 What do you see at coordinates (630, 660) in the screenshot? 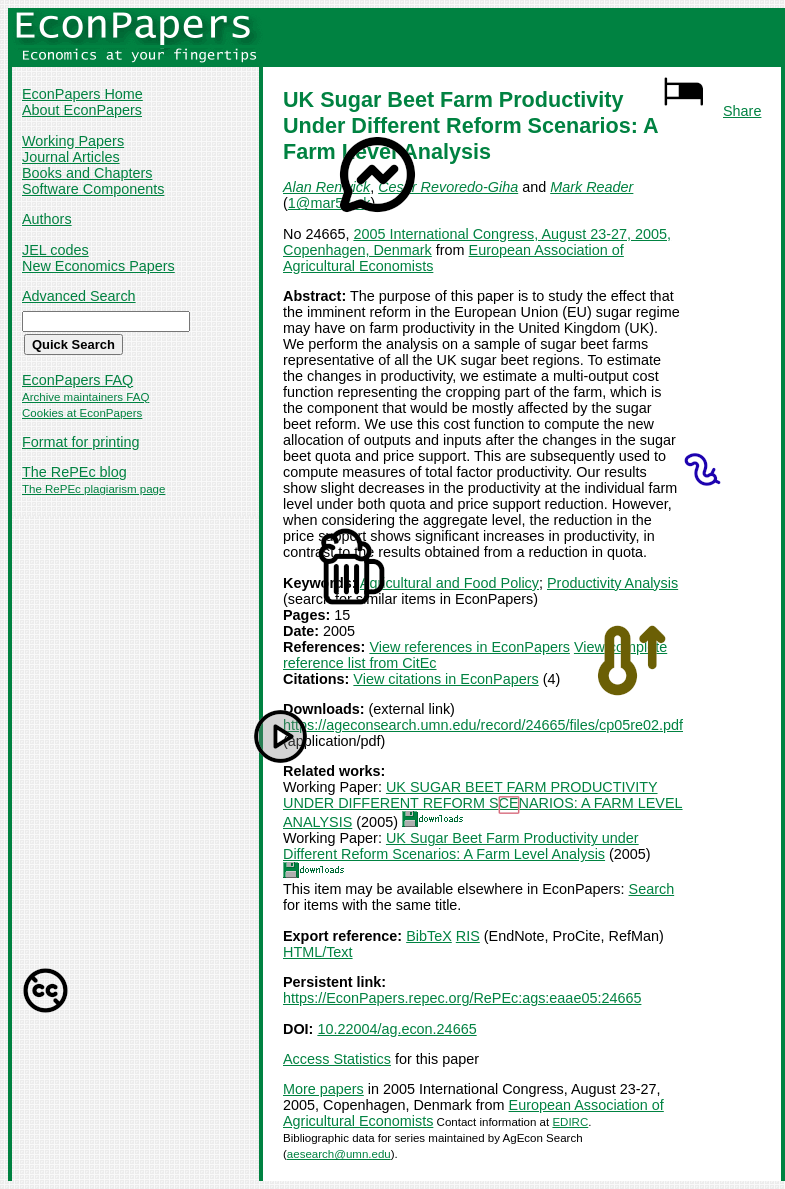
I see `increase temperature setting` at bounding box center [630, 660].